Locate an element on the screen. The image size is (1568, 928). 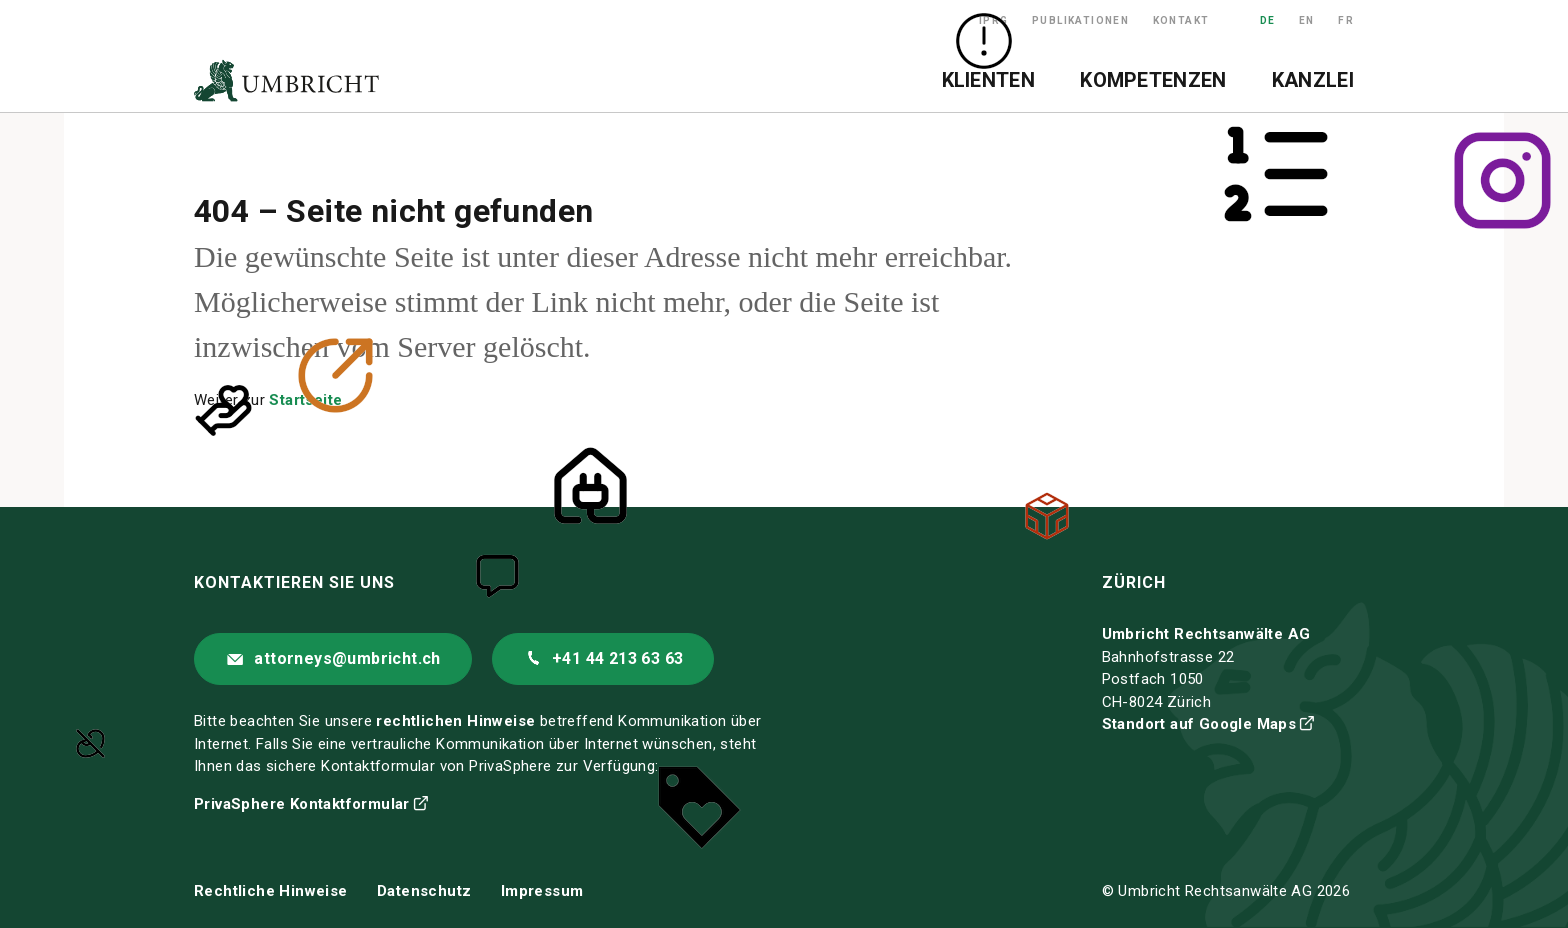
open chat or messaging is located at coordinates (497, 573).